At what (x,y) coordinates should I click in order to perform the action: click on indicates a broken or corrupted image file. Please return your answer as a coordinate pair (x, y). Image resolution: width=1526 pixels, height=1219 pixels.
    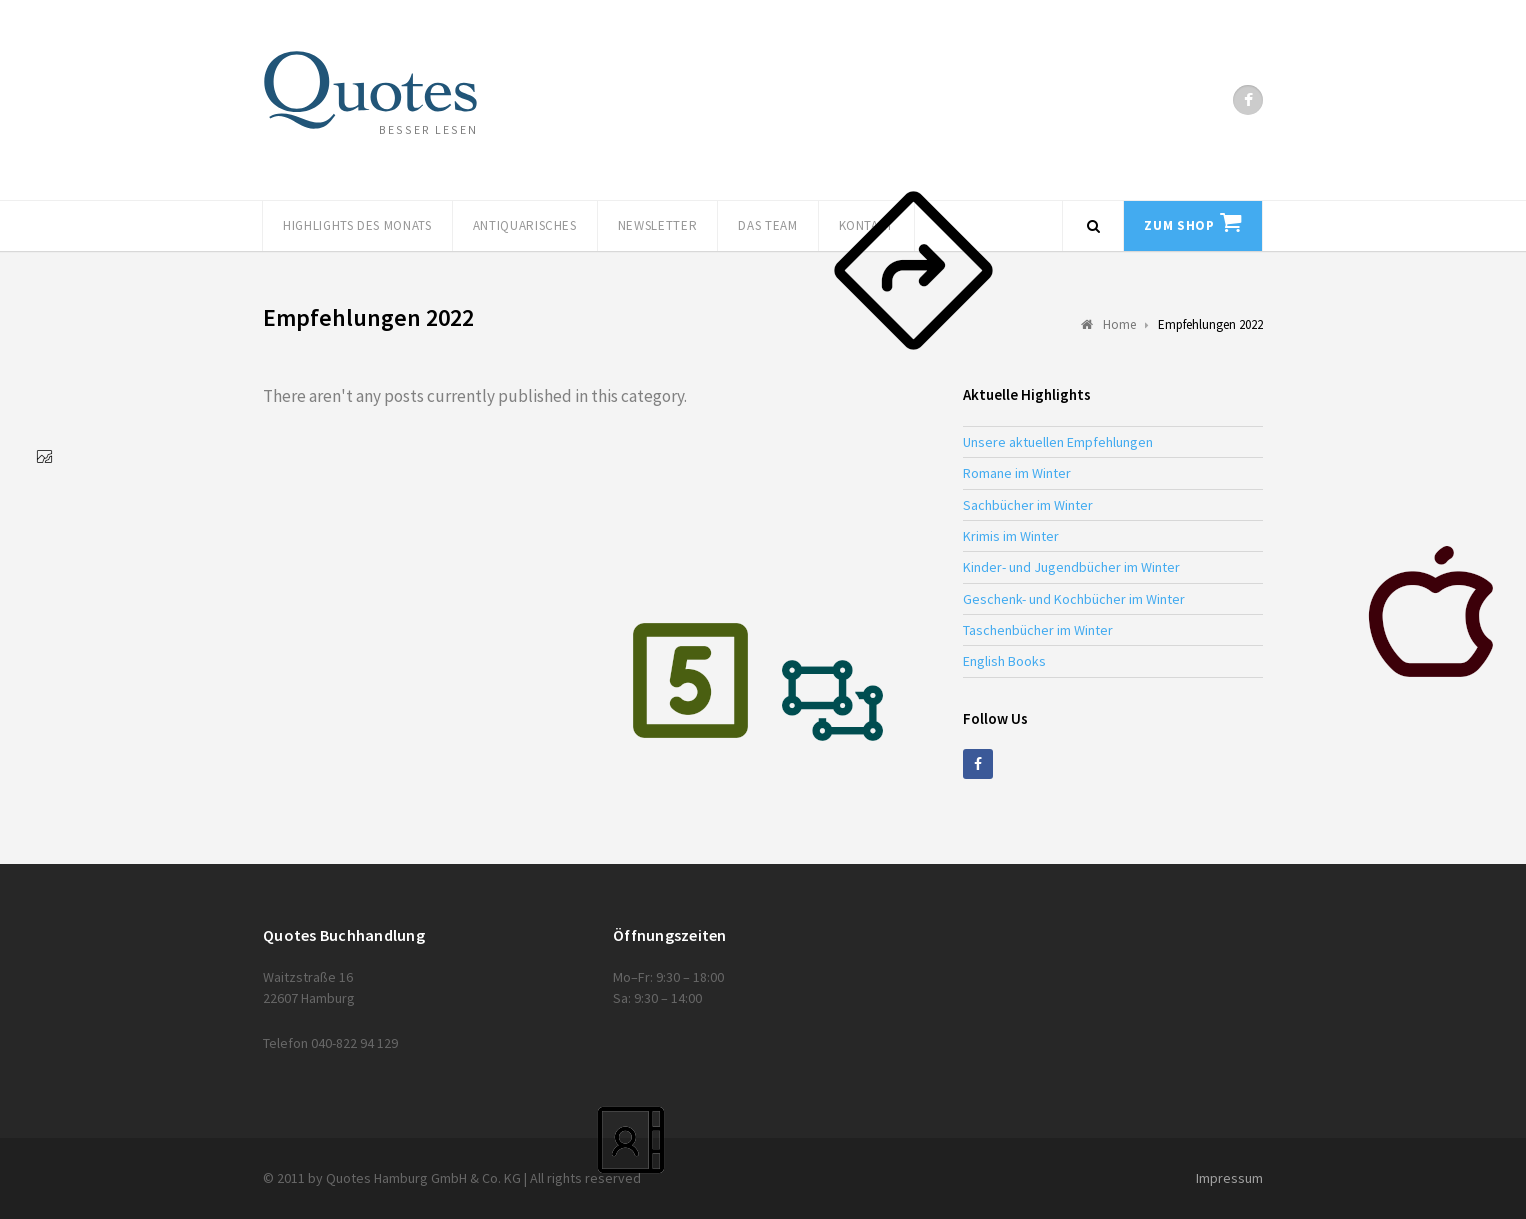
    Looking at the image, I should click on (44, 456).